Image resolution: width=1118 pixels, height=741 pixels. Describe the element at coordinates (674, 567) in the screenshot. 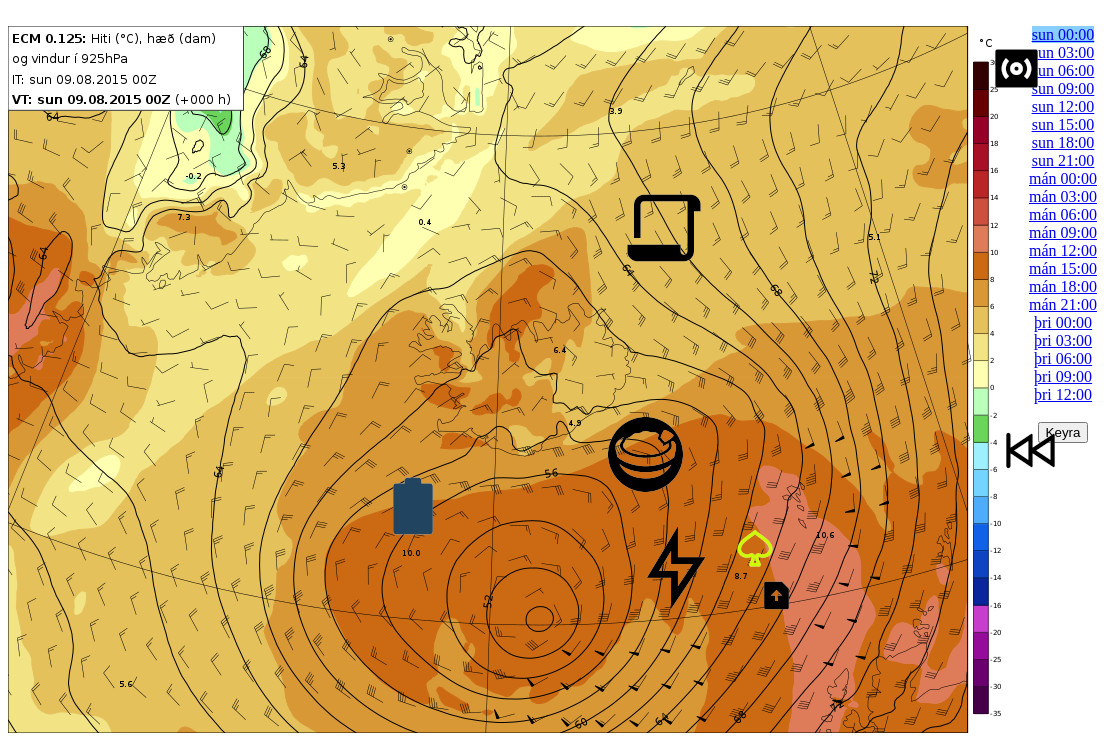

I see `turn on device flashlight` at that location.